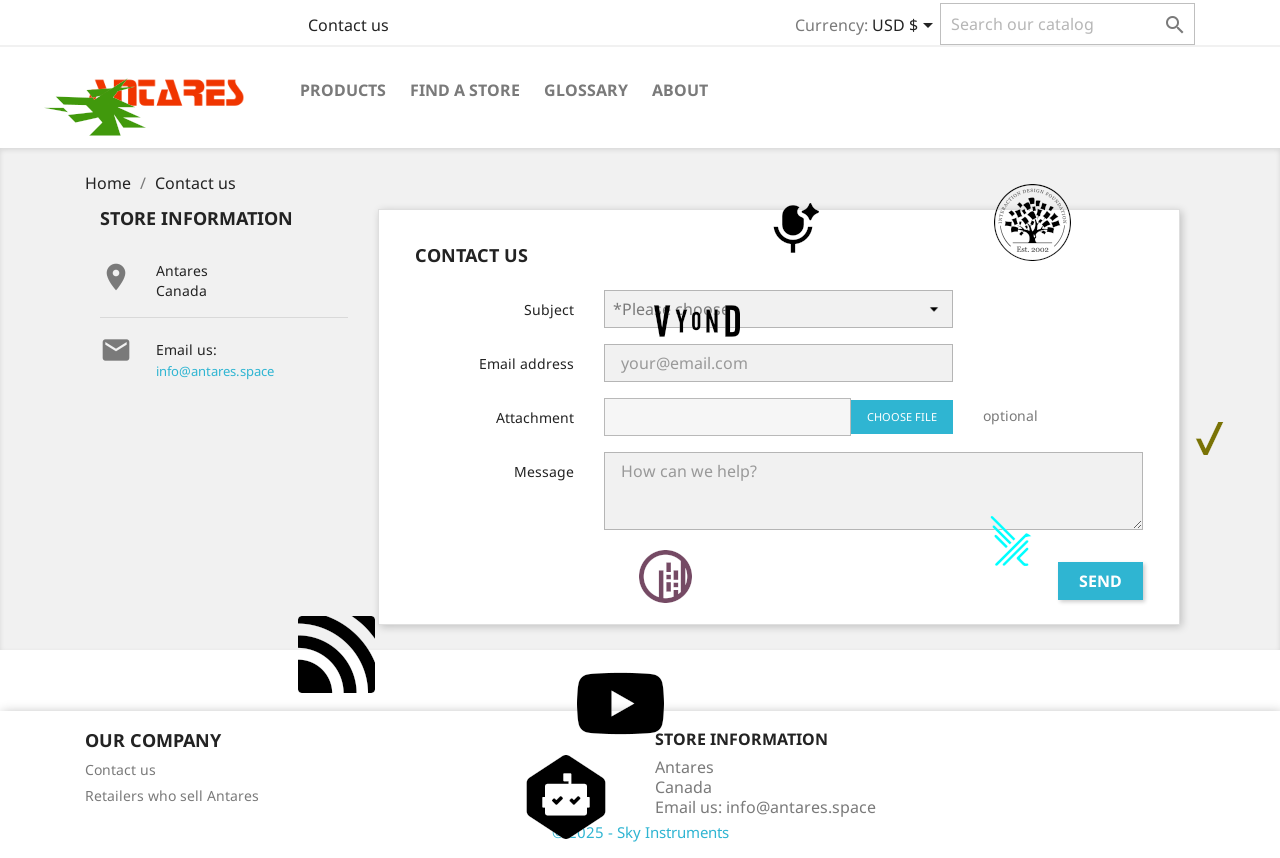 The width and height of the screenshot is (1280, 858). Describe the element at coordinates (665, 576) in the screenshot. I see `GeoPandas library logo` at that location.